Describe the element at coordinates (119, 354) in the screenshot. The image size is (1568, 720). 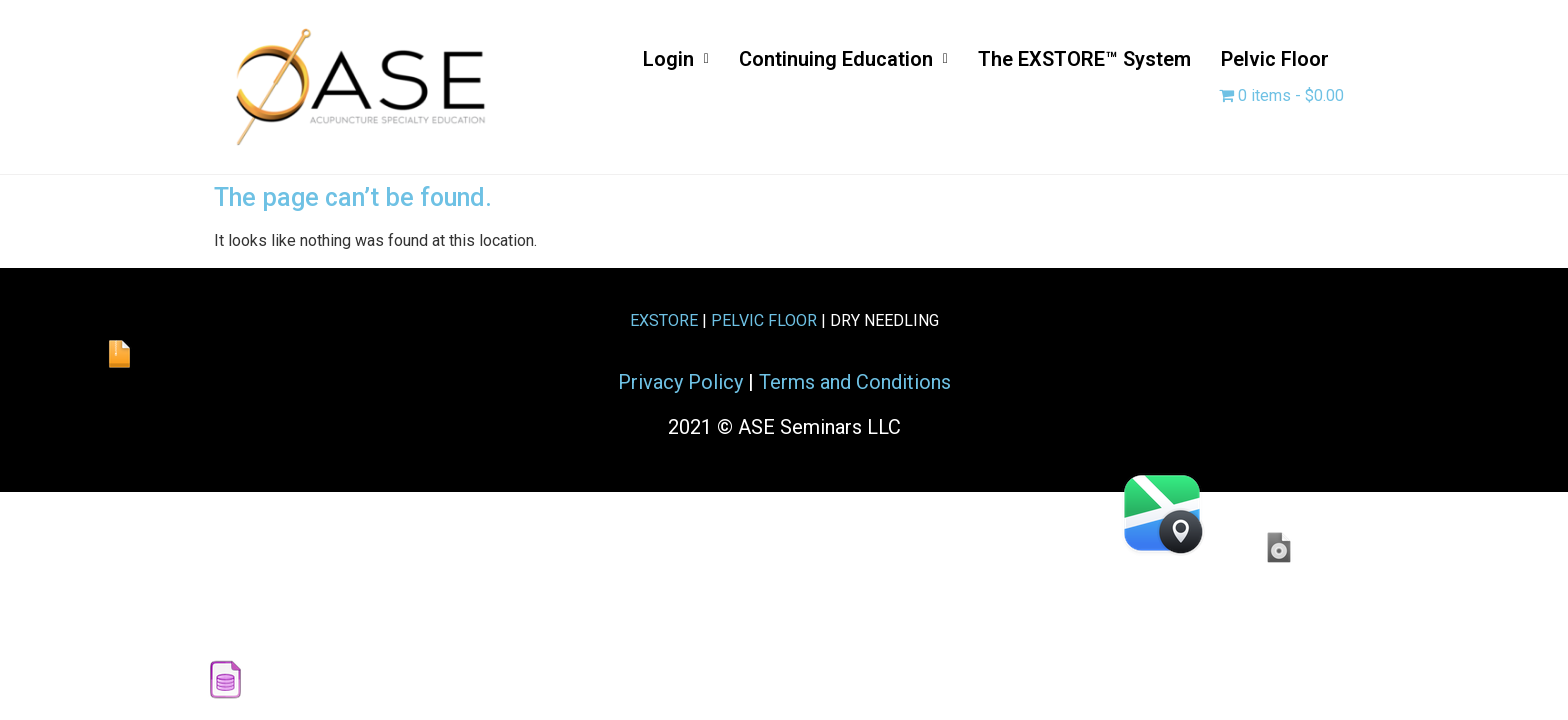
I see `a compressed package or archive file` at that location.